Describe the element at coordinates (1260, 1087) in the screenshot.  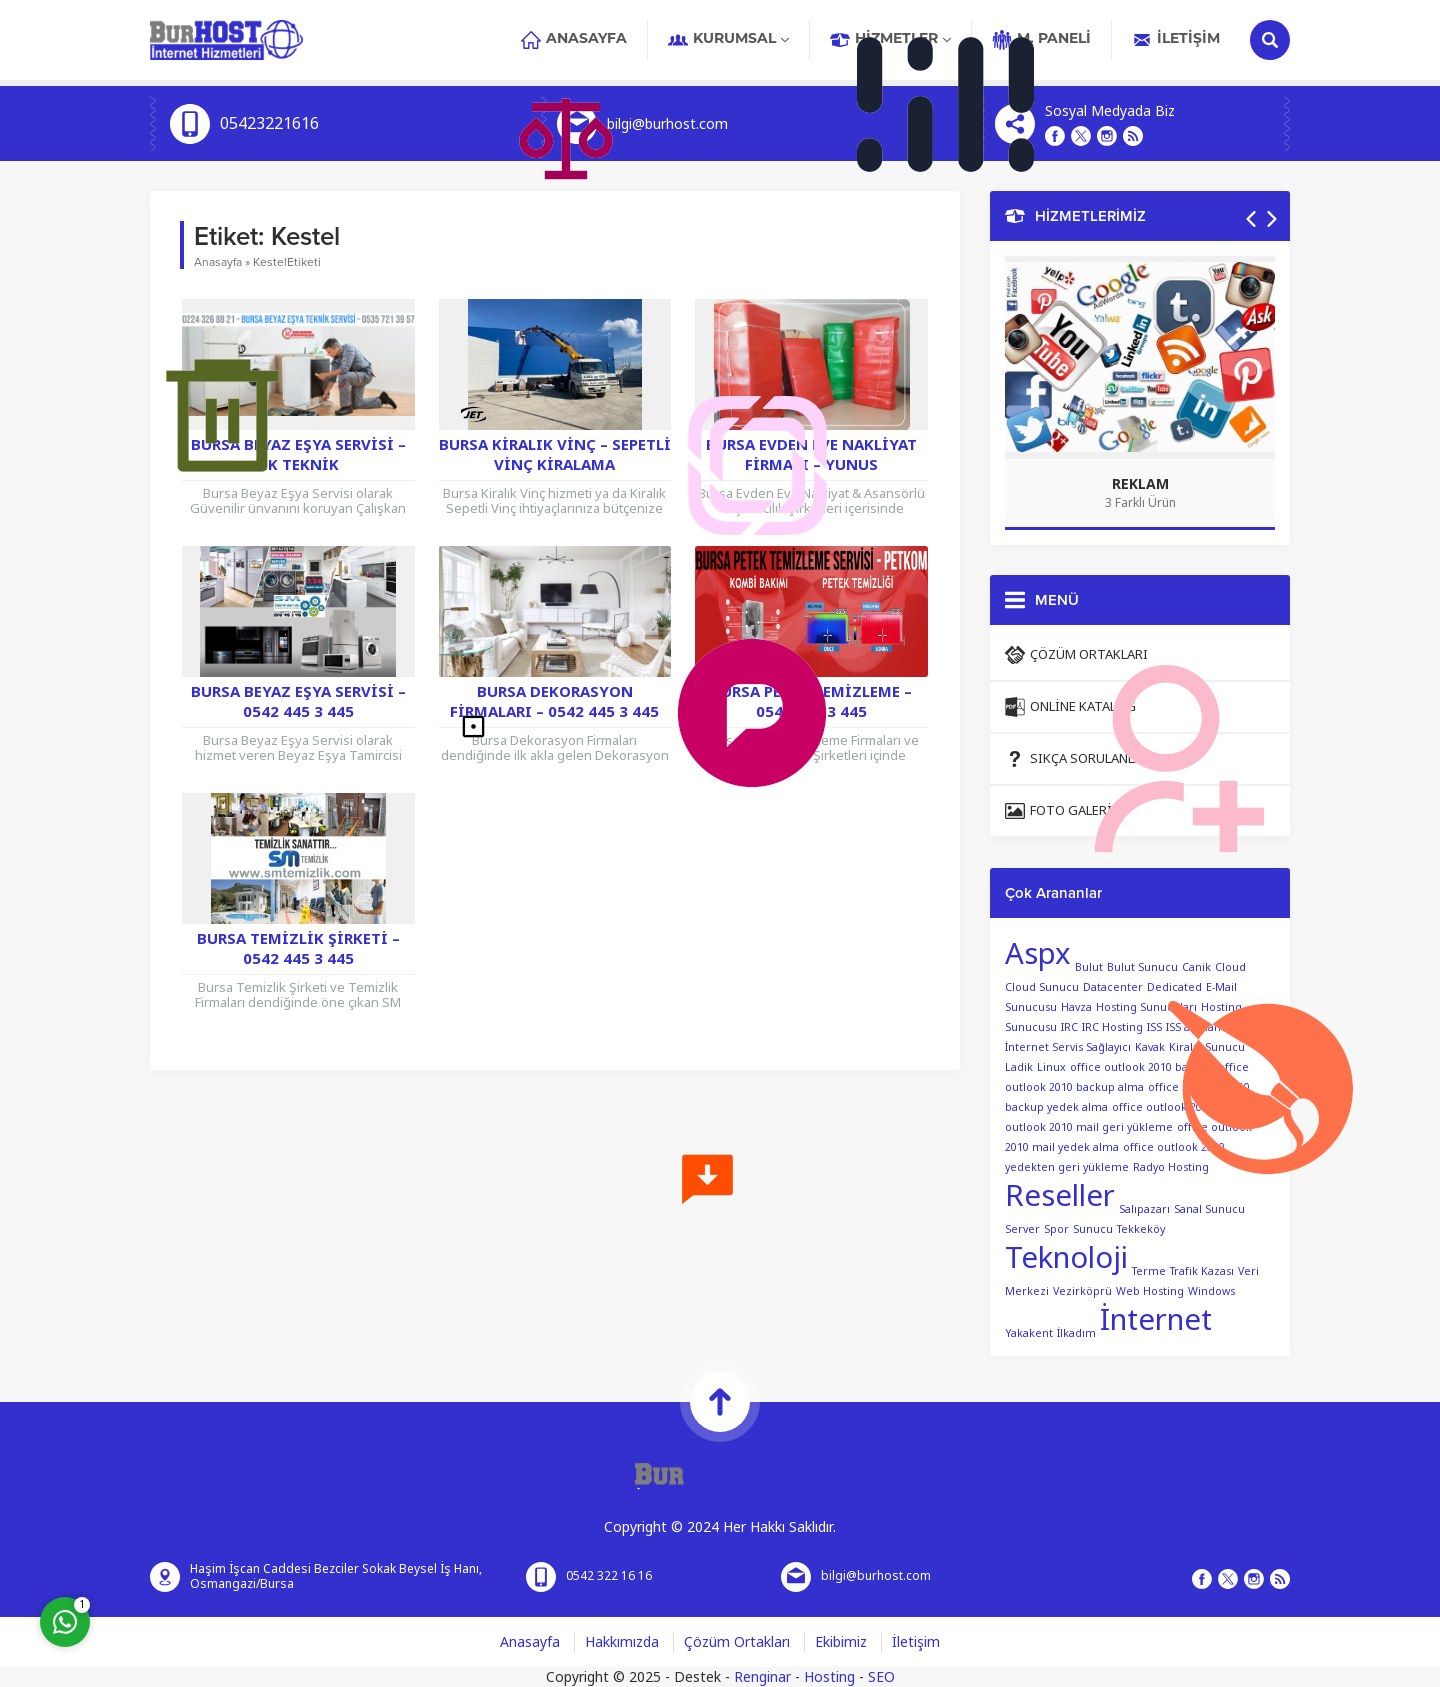
I see `open krita digital painting application` at that location.